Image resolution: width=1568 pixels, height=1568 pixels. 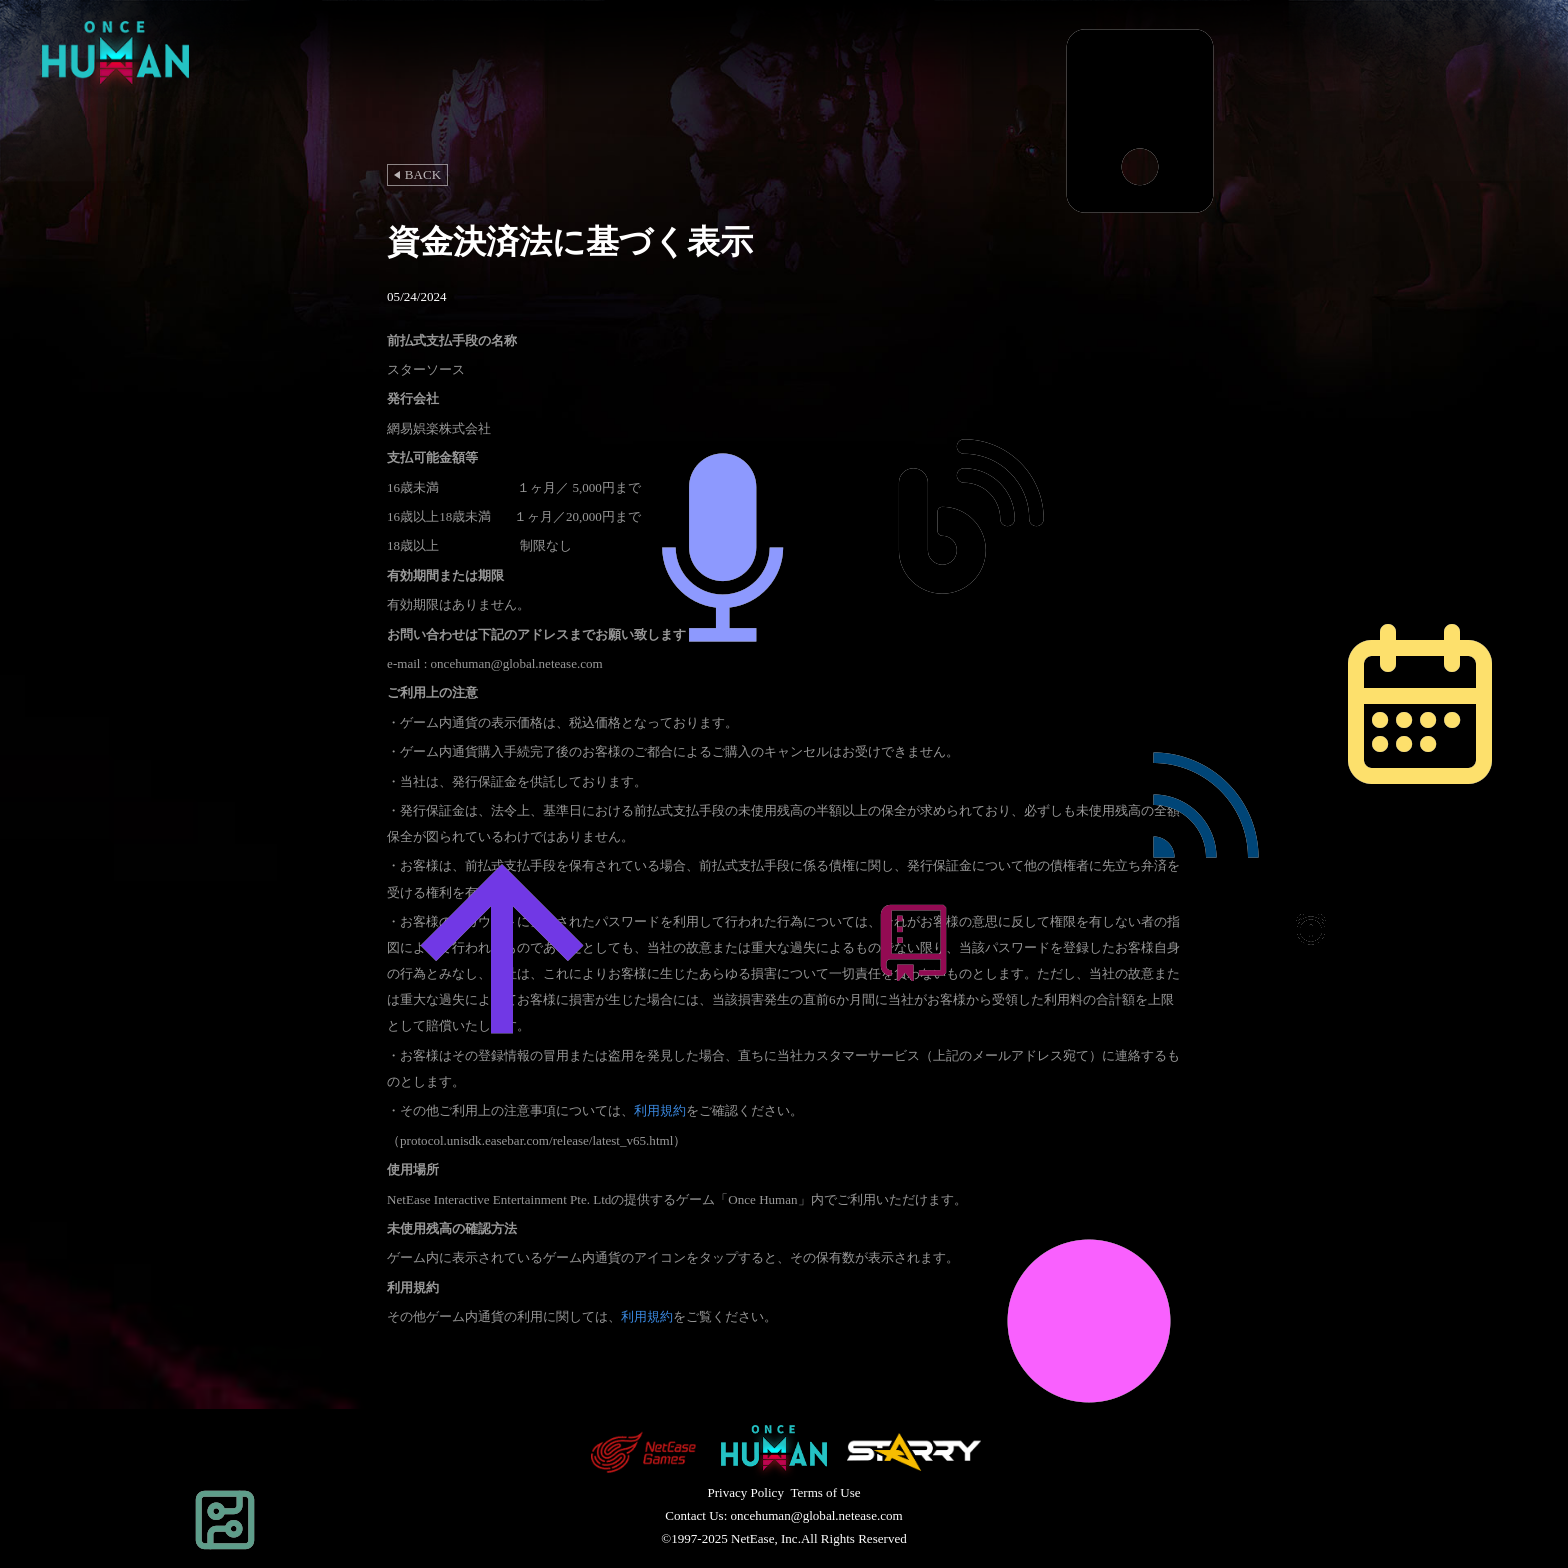 What do you see at coordinates (1089, 1321) in the screenshot?
I see `indicates a selected or active state` at bounding box center [1089, 1321].